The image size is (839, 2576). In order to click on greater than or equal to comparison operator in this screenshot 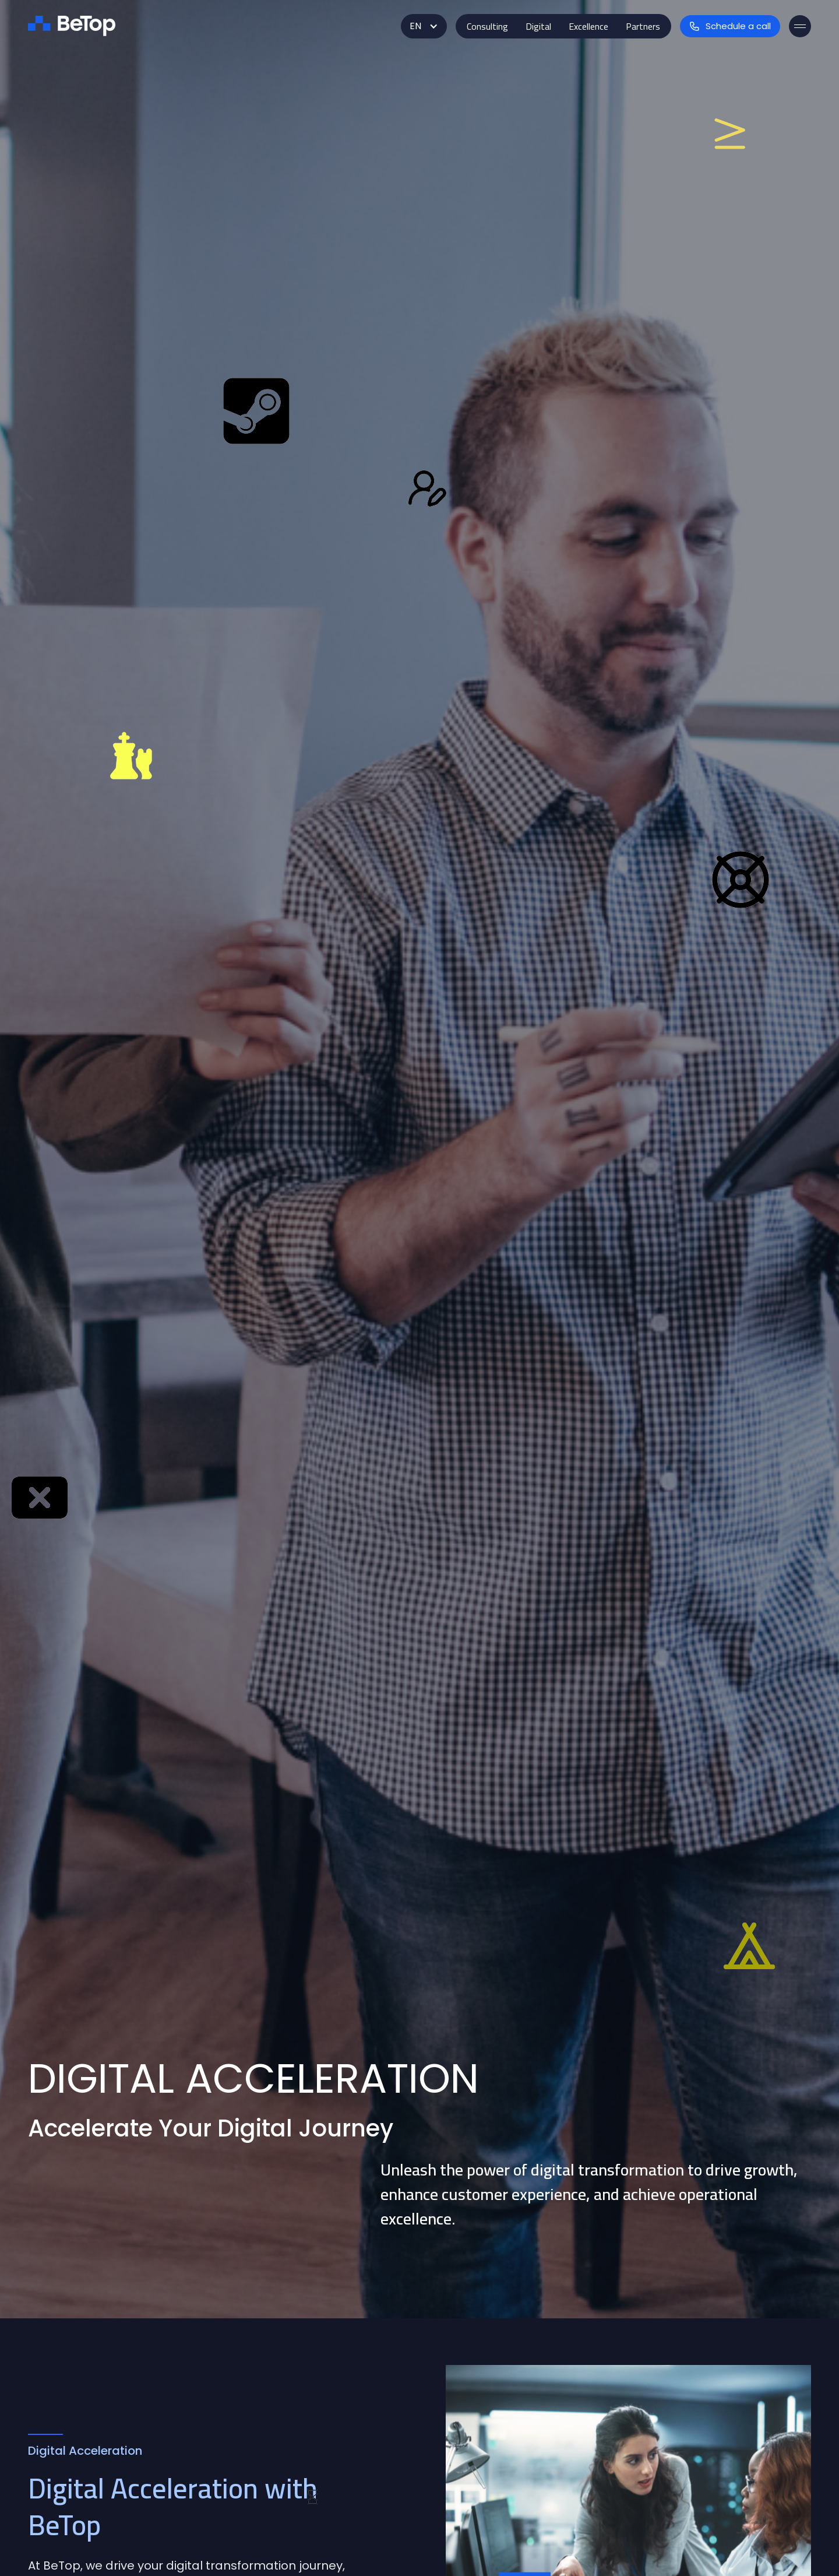, I will do `click(729, 134)`.